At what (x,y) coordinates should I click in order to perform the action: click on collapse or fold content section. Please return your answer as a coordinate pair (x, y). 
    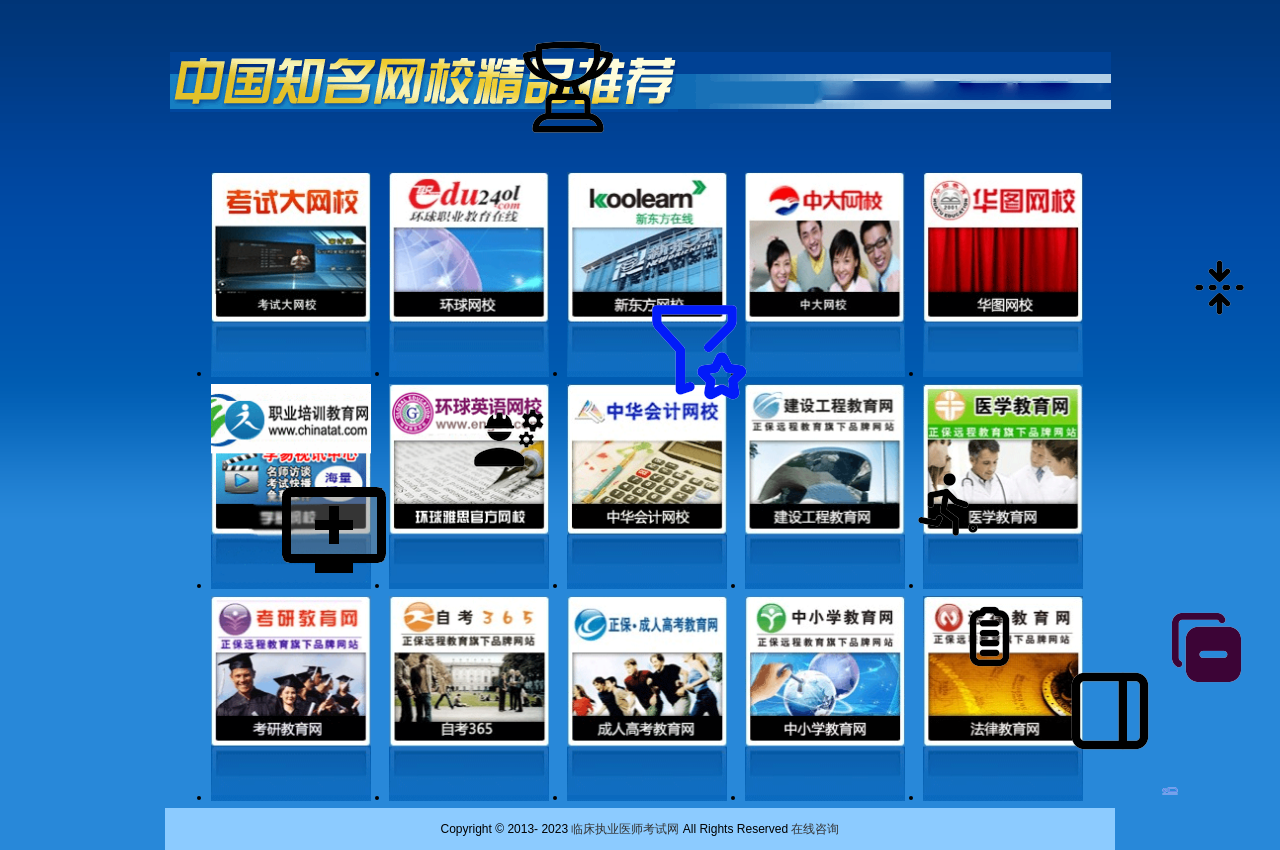
    Looking at the image, I should click on (1219, 287).